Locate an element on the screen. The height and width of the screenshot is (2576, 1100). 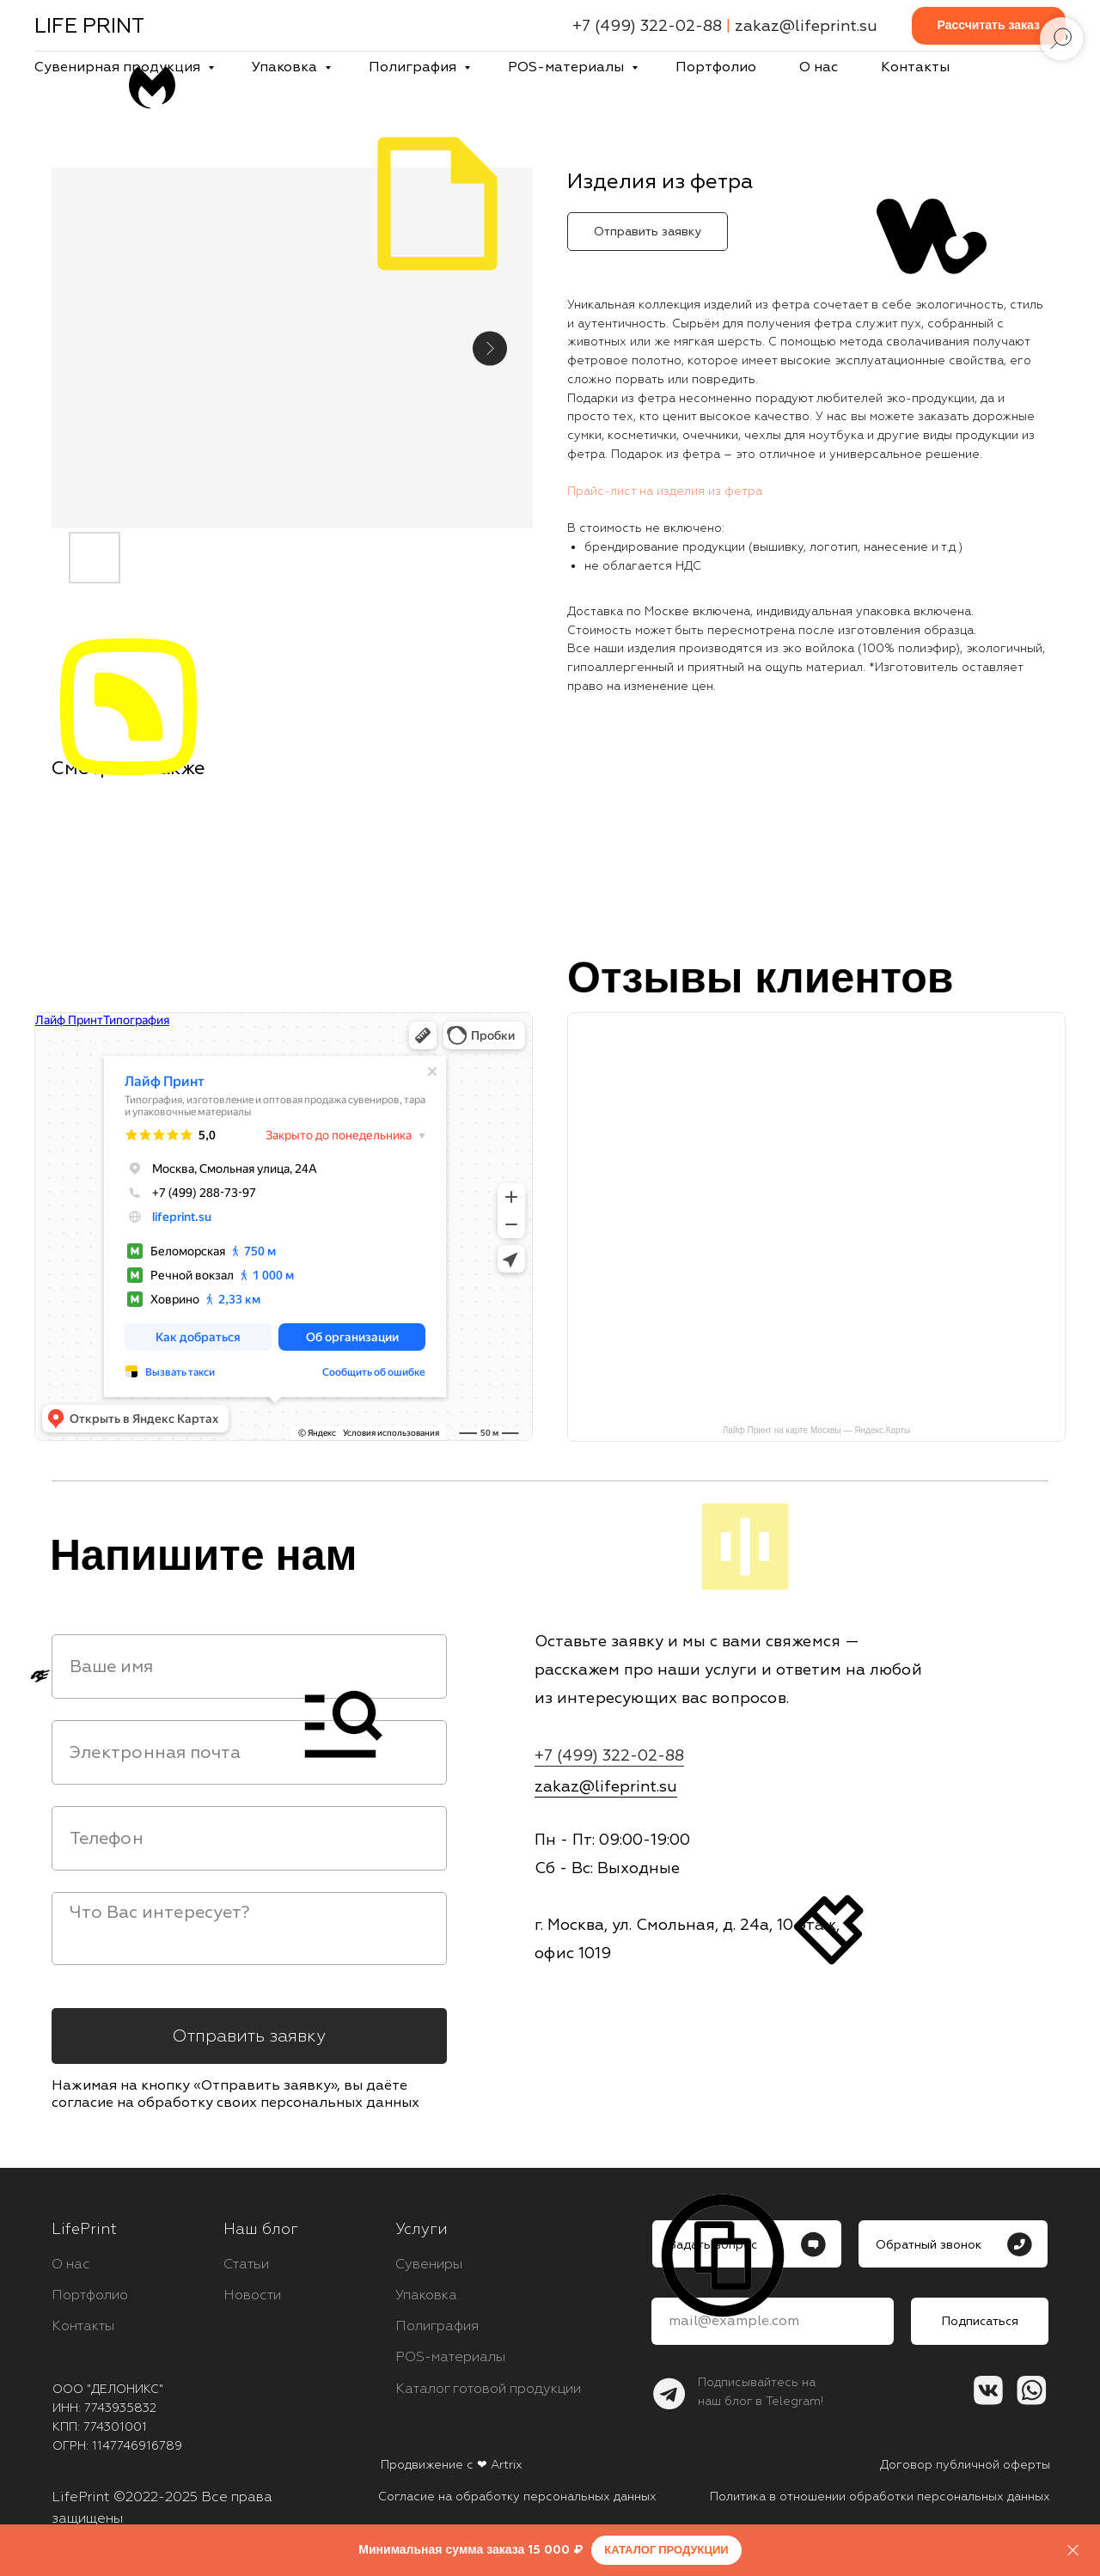
view or open a document is located at coordinates (437, 204).